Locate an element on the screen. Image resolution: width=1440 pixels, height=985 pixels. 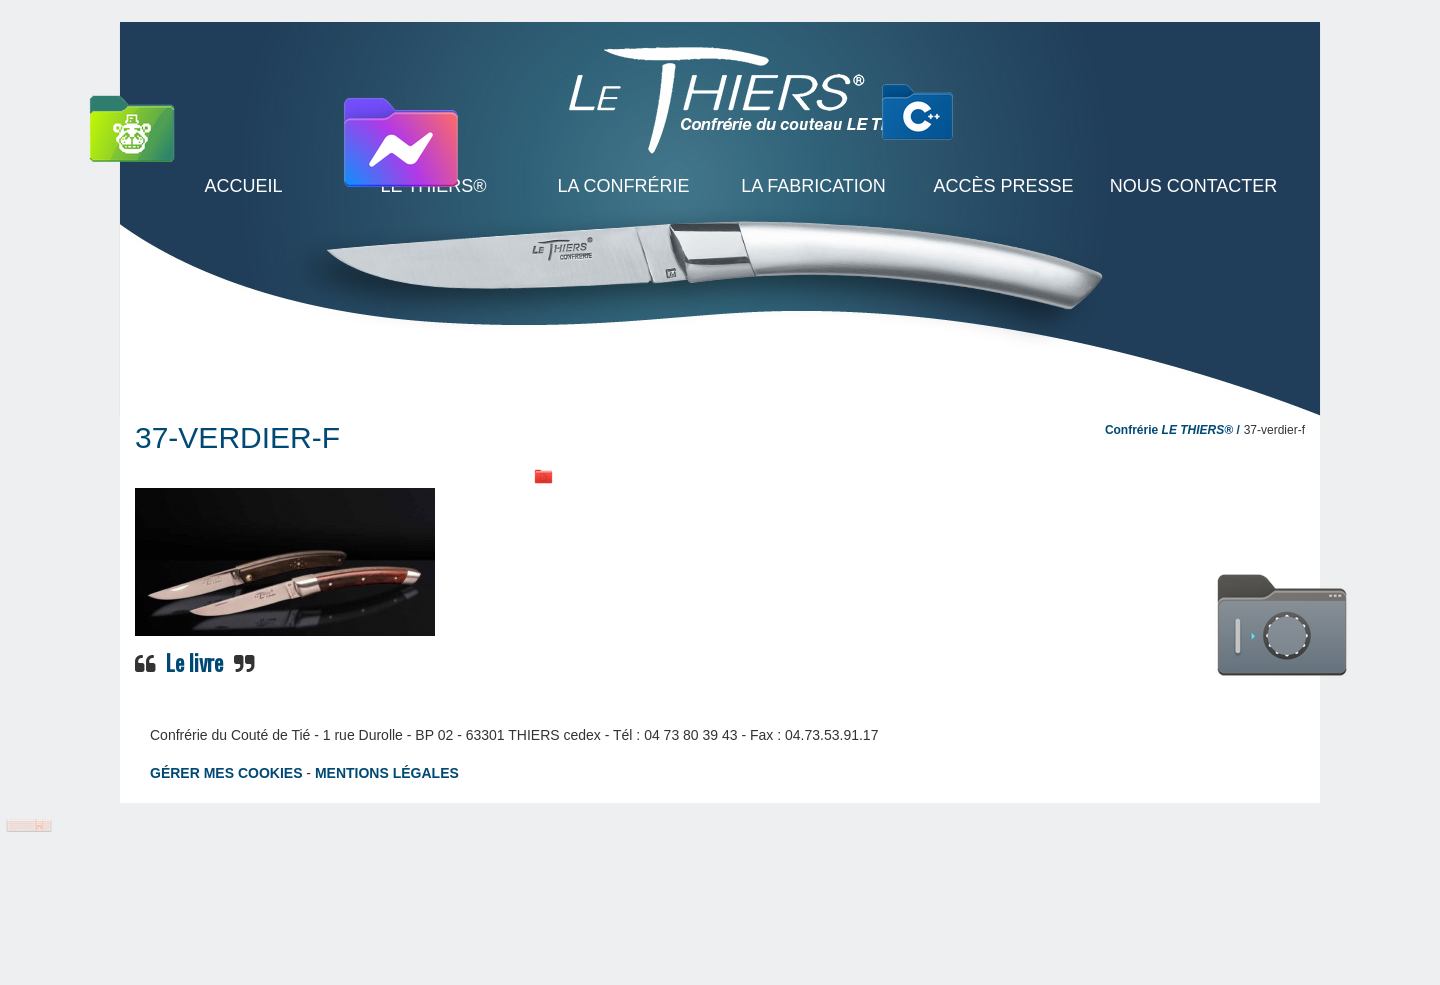
access secured or locked files is located at coordinates (1281, 628).